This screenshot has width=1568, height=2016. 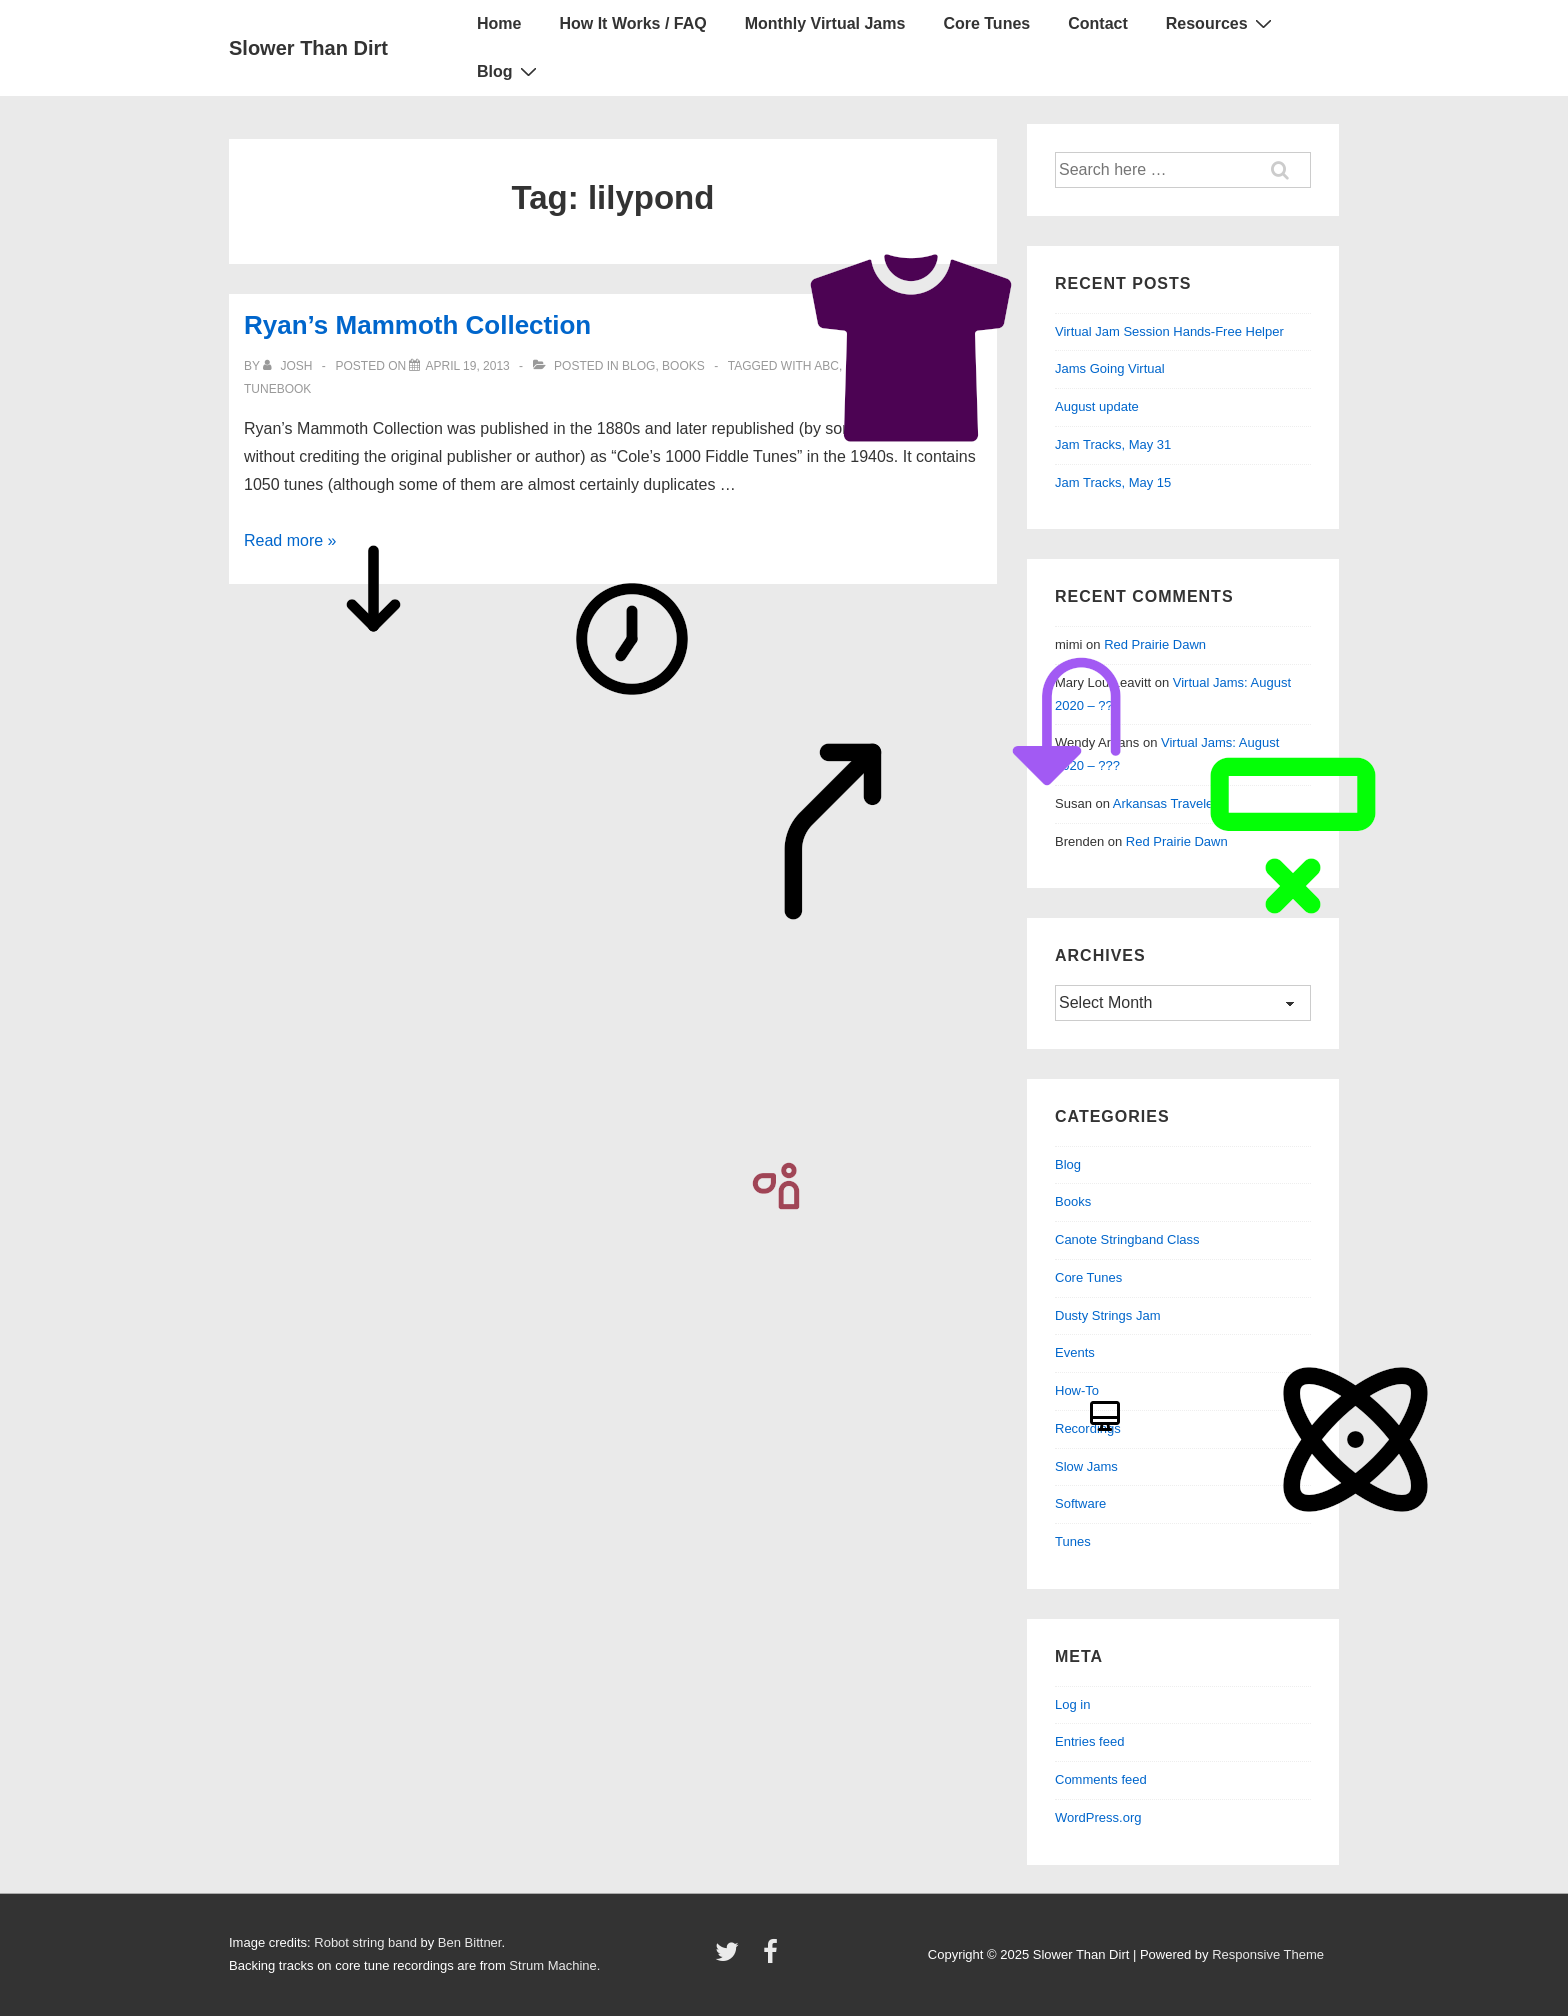 I want to click on access science or chemistry tools, so click(x=1355, y=1439).